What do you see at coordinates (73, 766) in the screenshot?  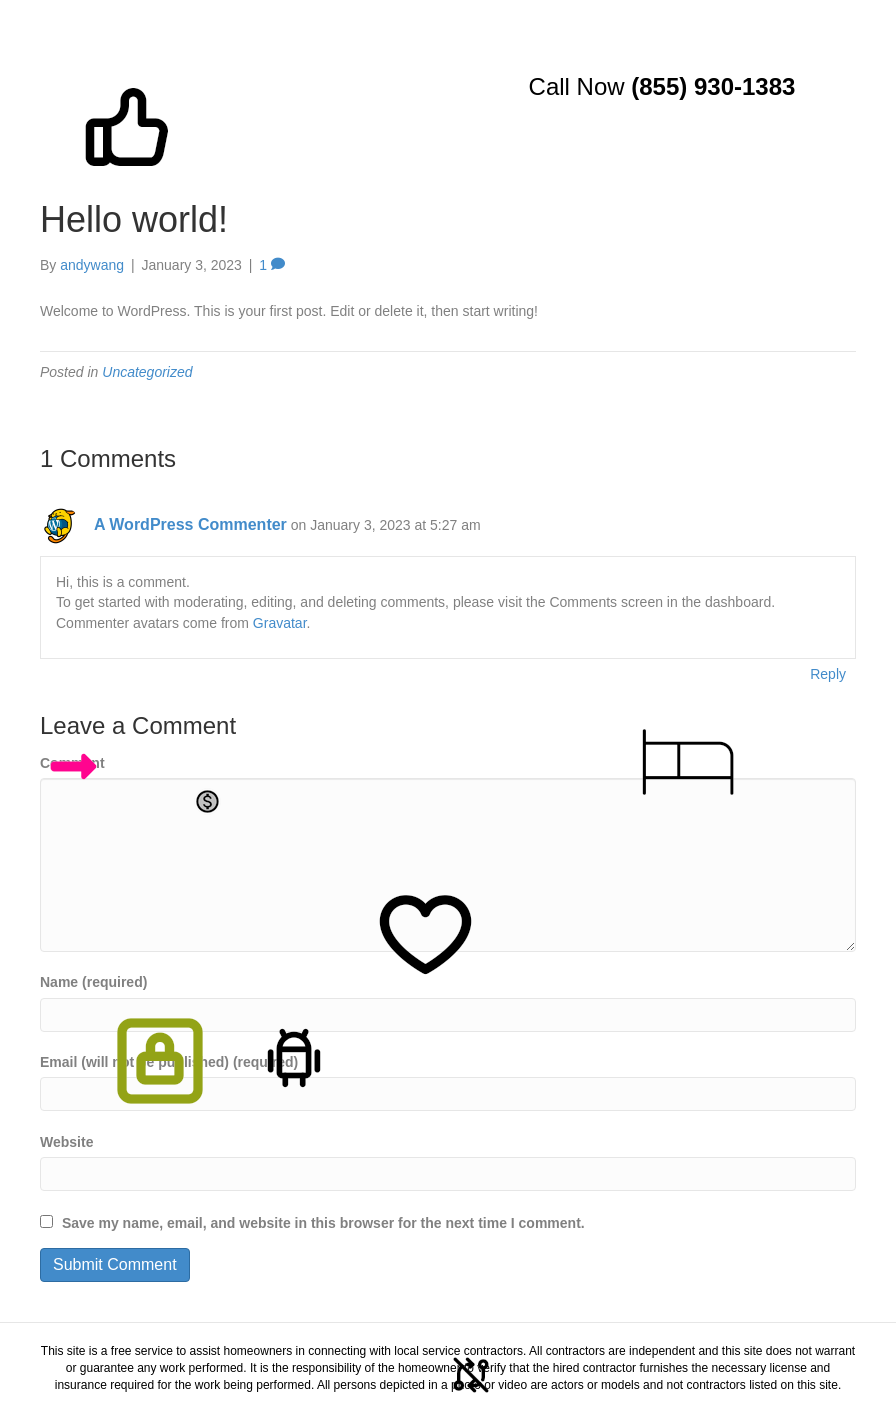 I see `go to next item or step` at bounding box center [73, 766].